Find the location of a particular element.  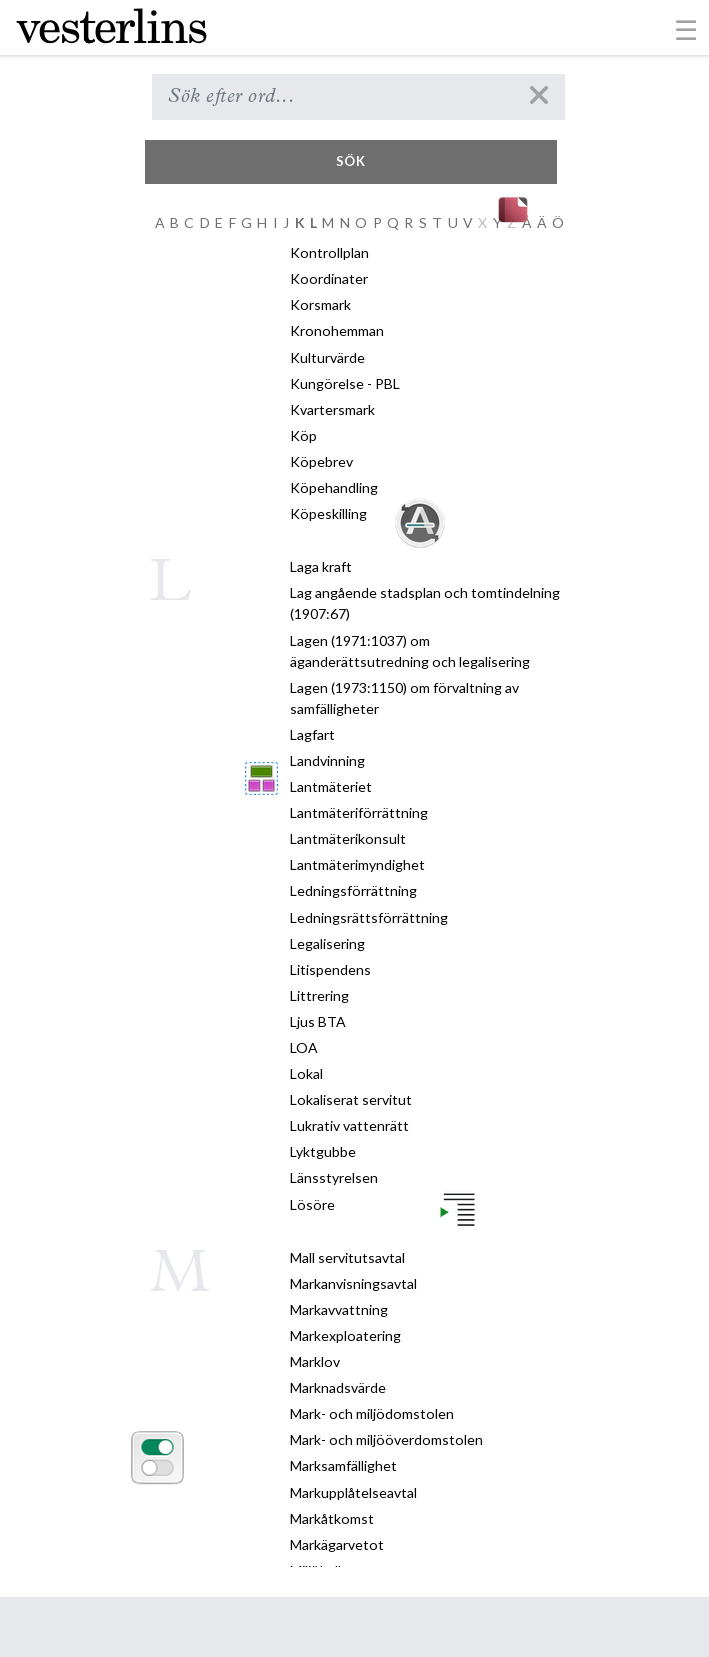

change desktop wallpaper settings is located at coordinates (513, 209).